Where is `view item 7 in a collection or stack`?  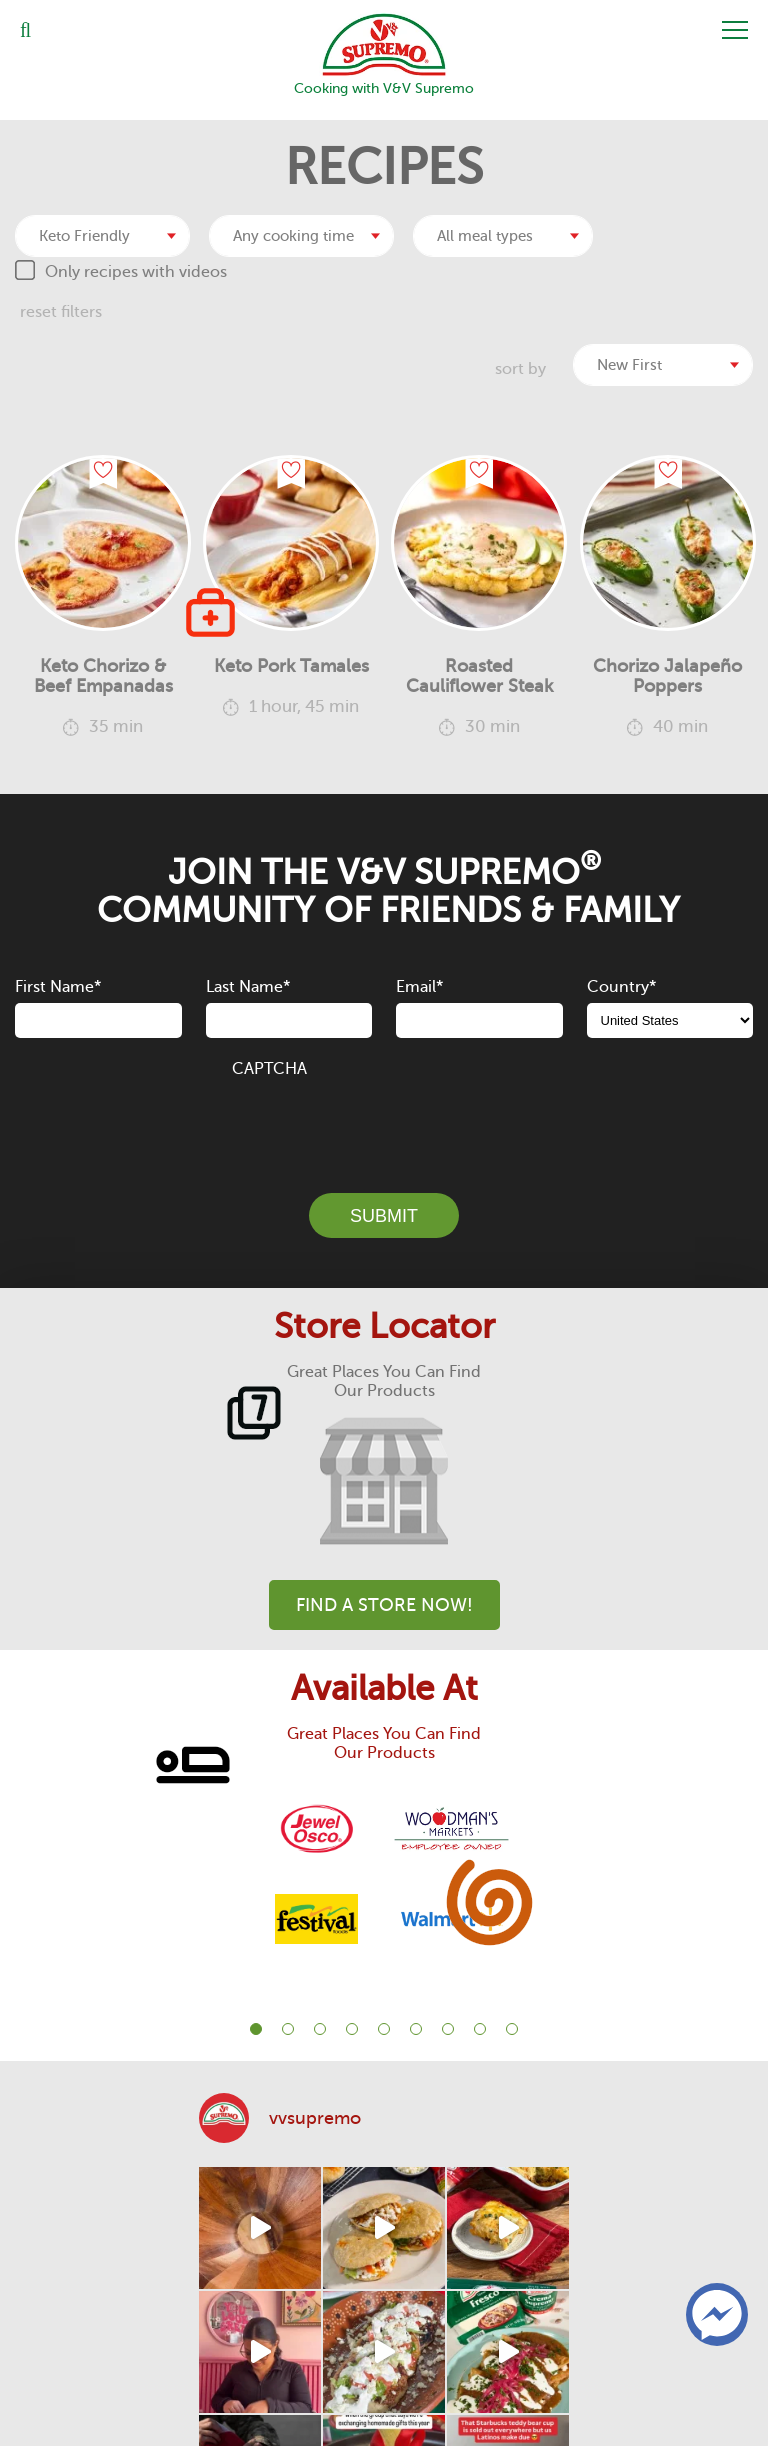
view item 7 in a collection or stack is located at coordinates (254, 1413).